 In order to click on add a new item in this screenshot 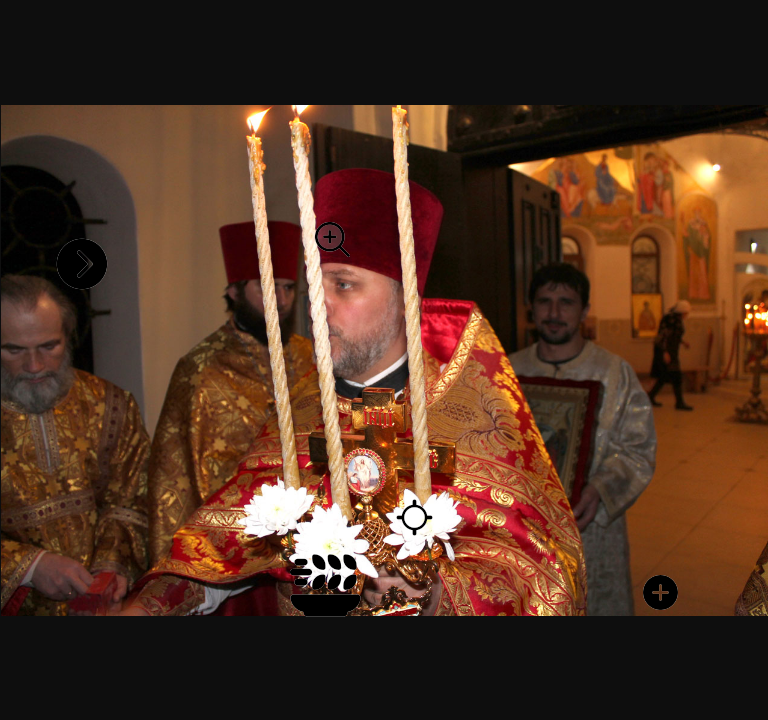, I will do `click(660, 592)`.